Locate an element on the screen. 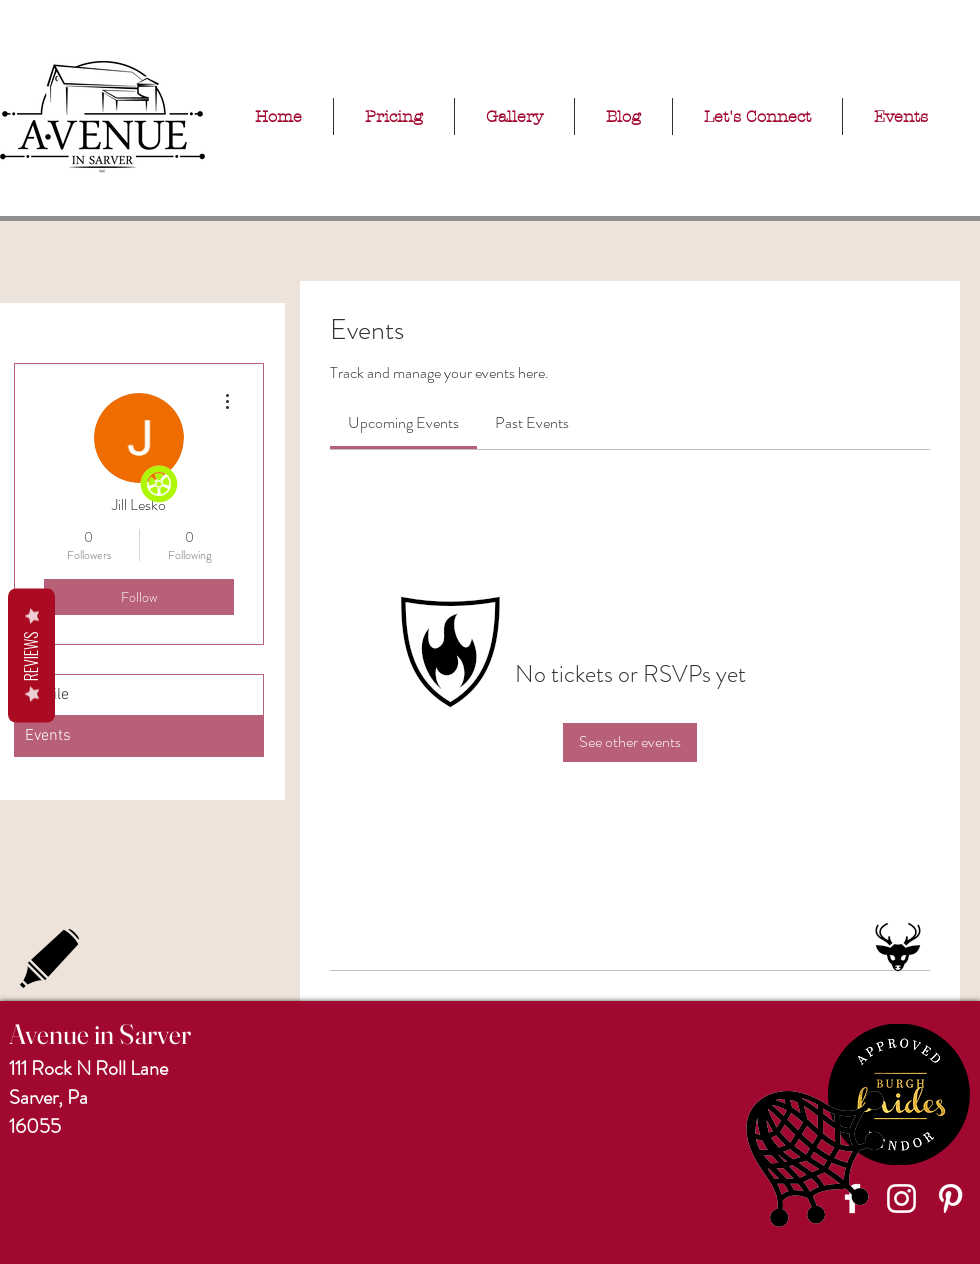 The image size is (980, 1264). activate fire protection or resistance is located at coordinates (450, 652).